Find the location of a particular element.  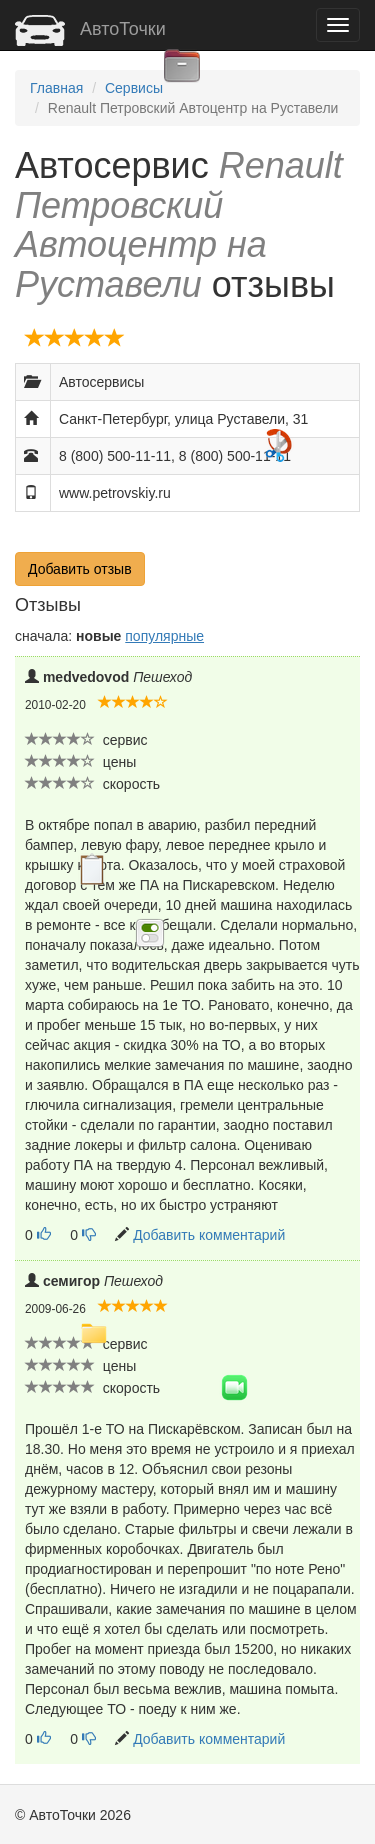

open the file manager application is located at coordinates (182, 65).